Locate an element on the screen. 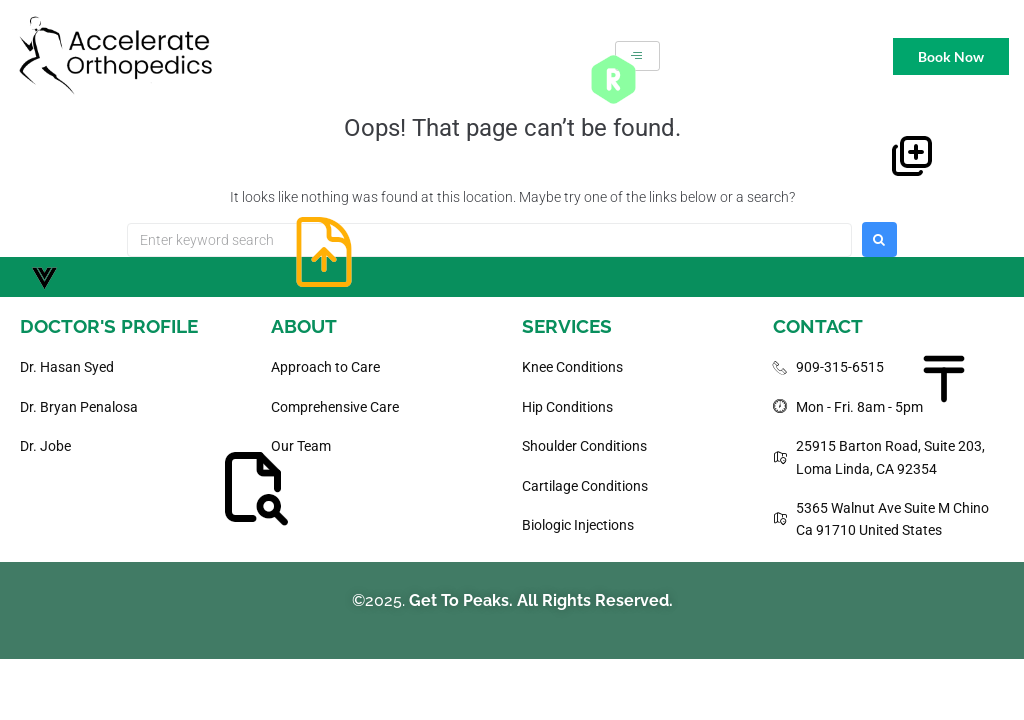 The height and width of the screenshot is (720, 1024). Vue.js framework logo is located at coordinates (44, 278).